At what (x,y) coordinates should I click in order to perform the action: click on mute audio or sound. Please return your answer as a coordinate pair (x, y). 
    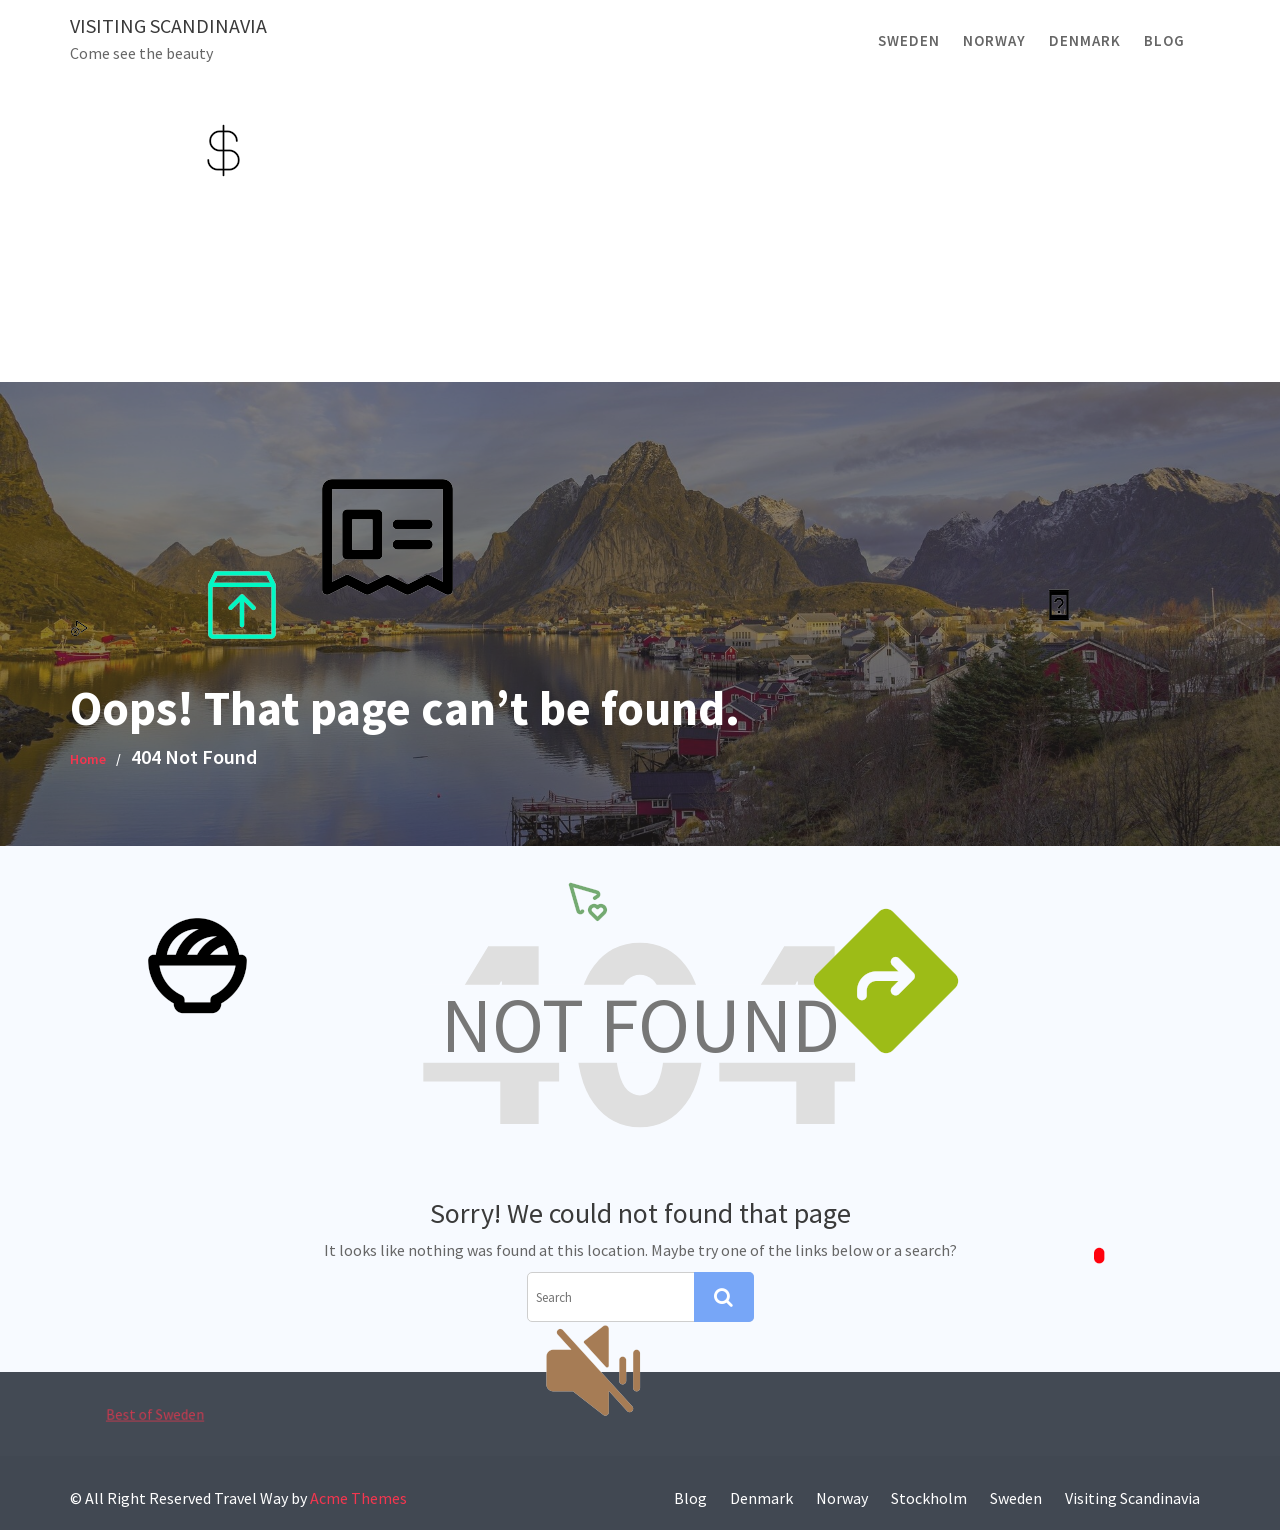
    Looking at the image, I should click on (591, 1370).